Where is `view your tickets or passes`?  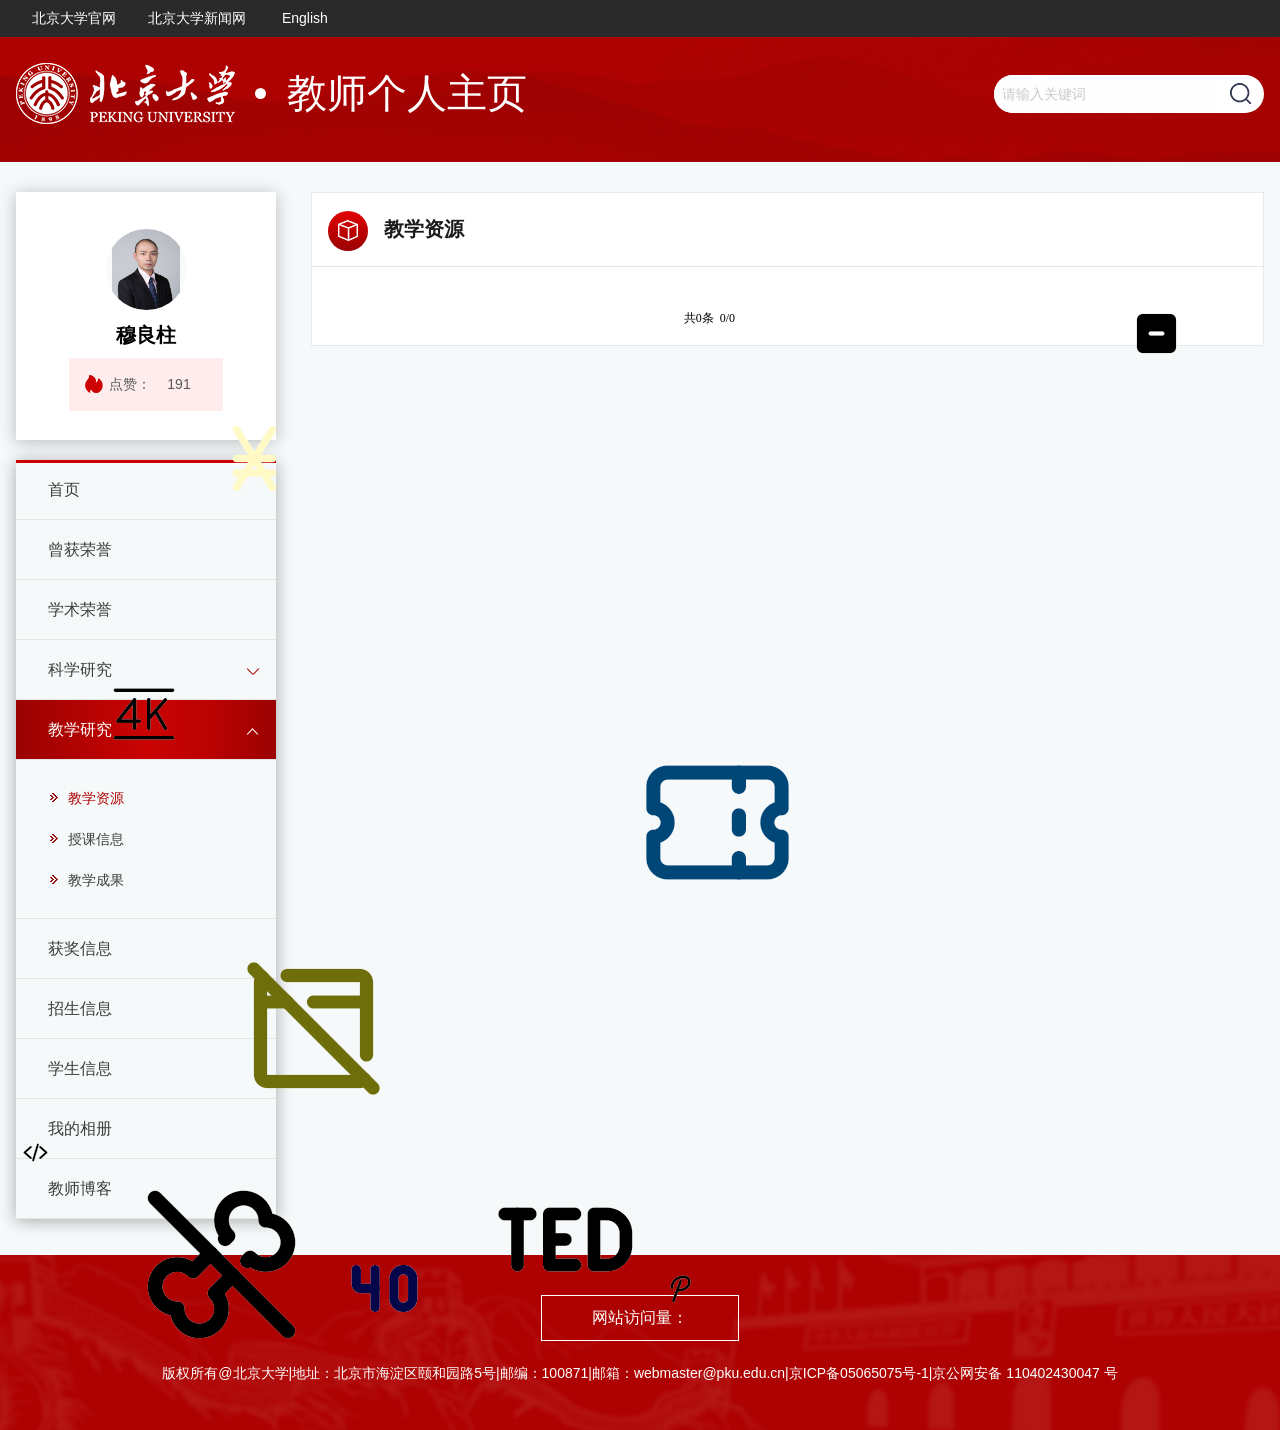
view your tickets or passes is located at coordinates (717, 822).